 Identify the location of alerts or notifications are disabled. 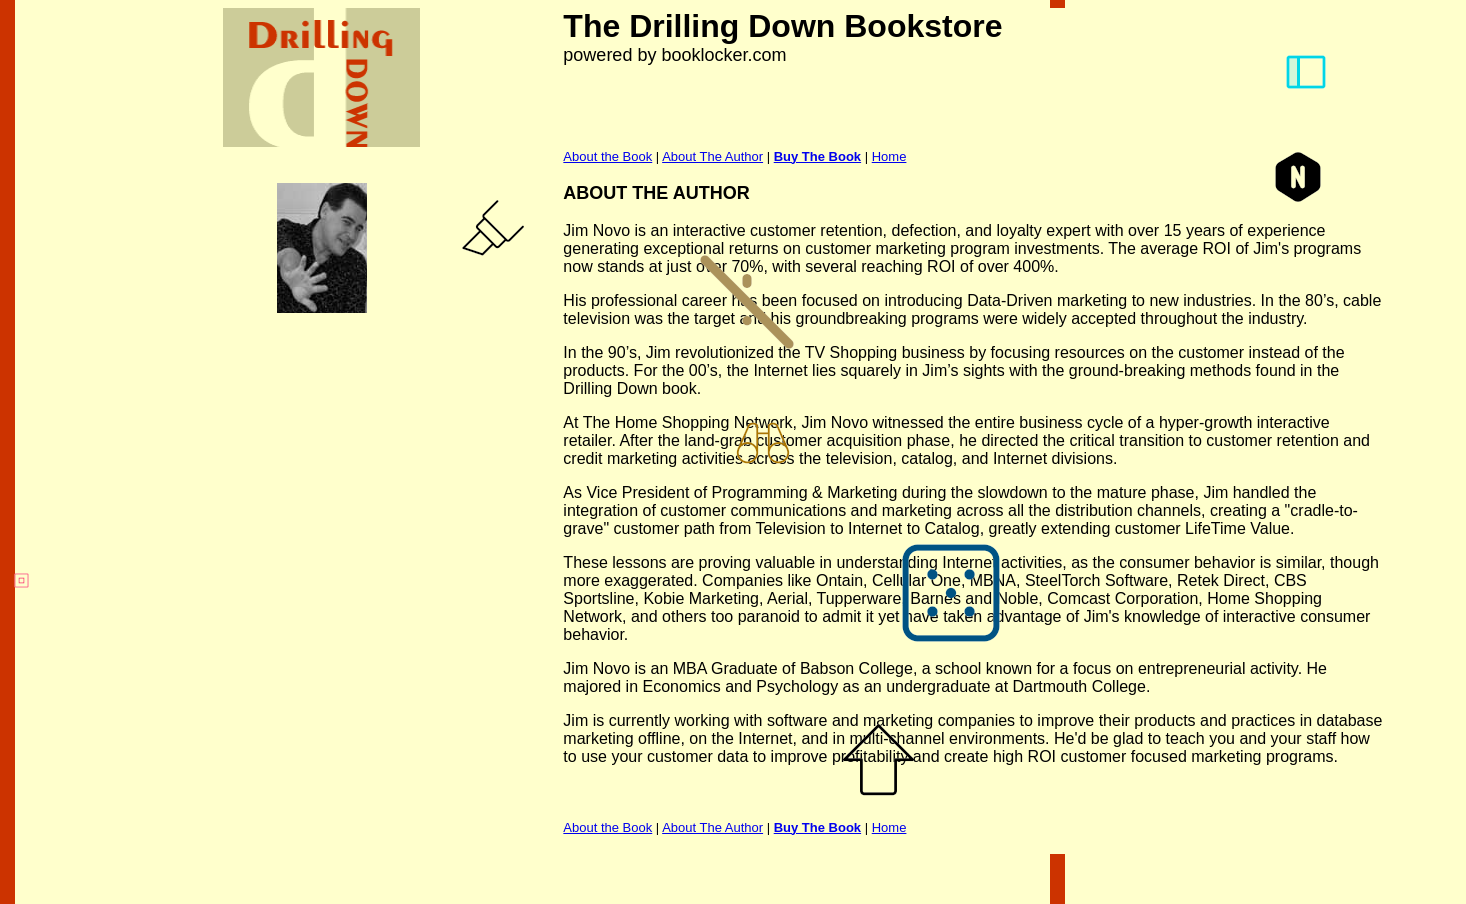
(747, 302).